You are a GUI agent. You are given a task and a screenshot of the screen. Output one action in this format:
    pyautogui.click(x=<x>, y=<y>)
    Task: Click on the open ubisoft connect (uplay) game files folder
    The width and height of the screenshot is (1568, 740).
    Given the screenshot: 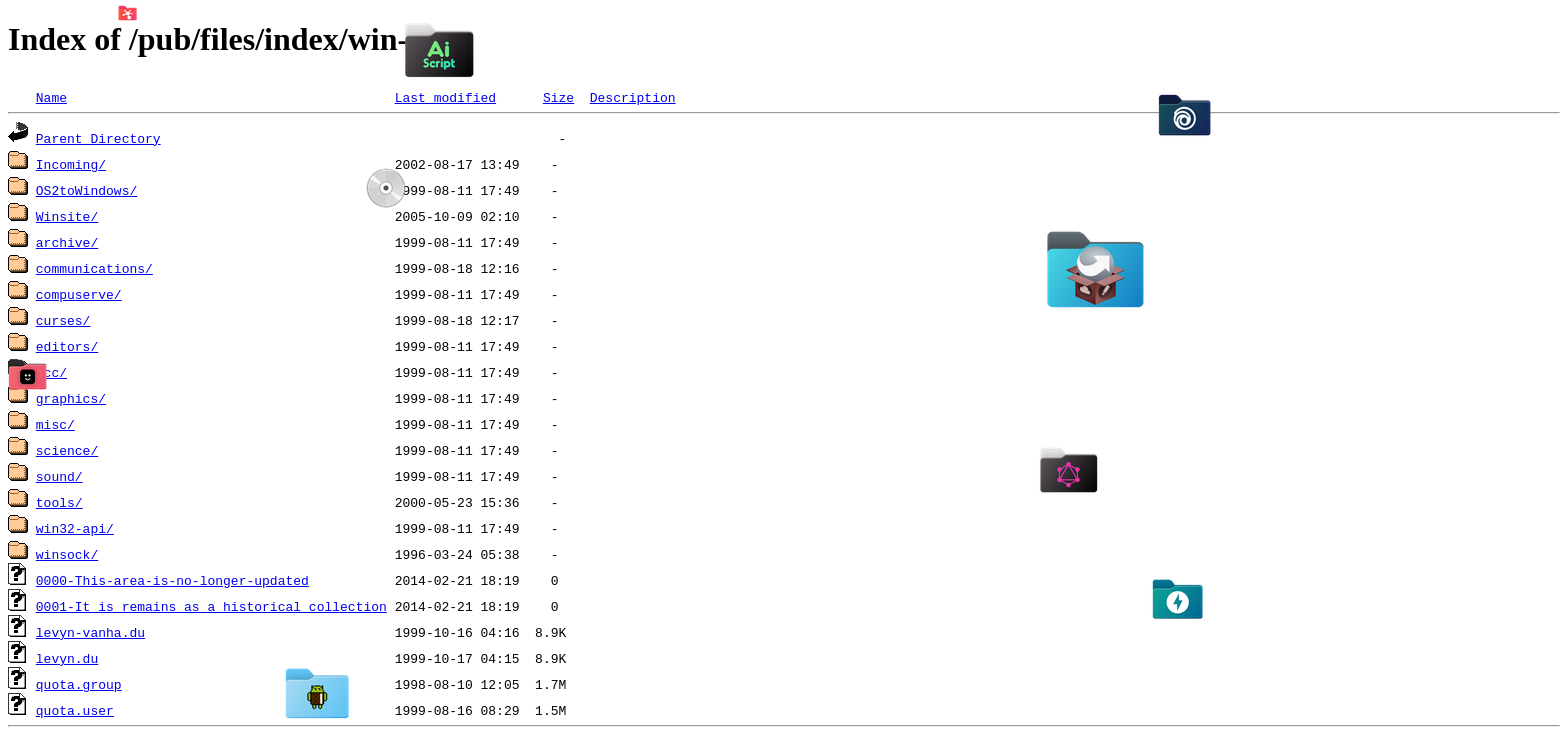 What is the action you would take?
    pyautogui.click(x=1184, y=116)
    